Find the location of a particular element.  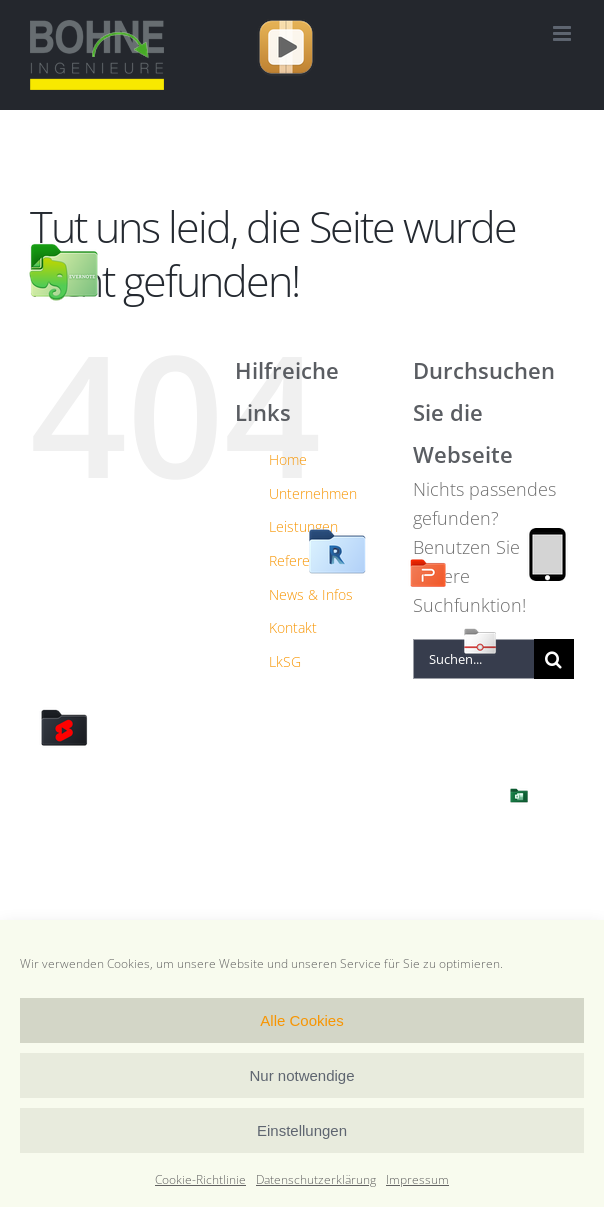

system codec or media component file is located at coordinates (286, 48).